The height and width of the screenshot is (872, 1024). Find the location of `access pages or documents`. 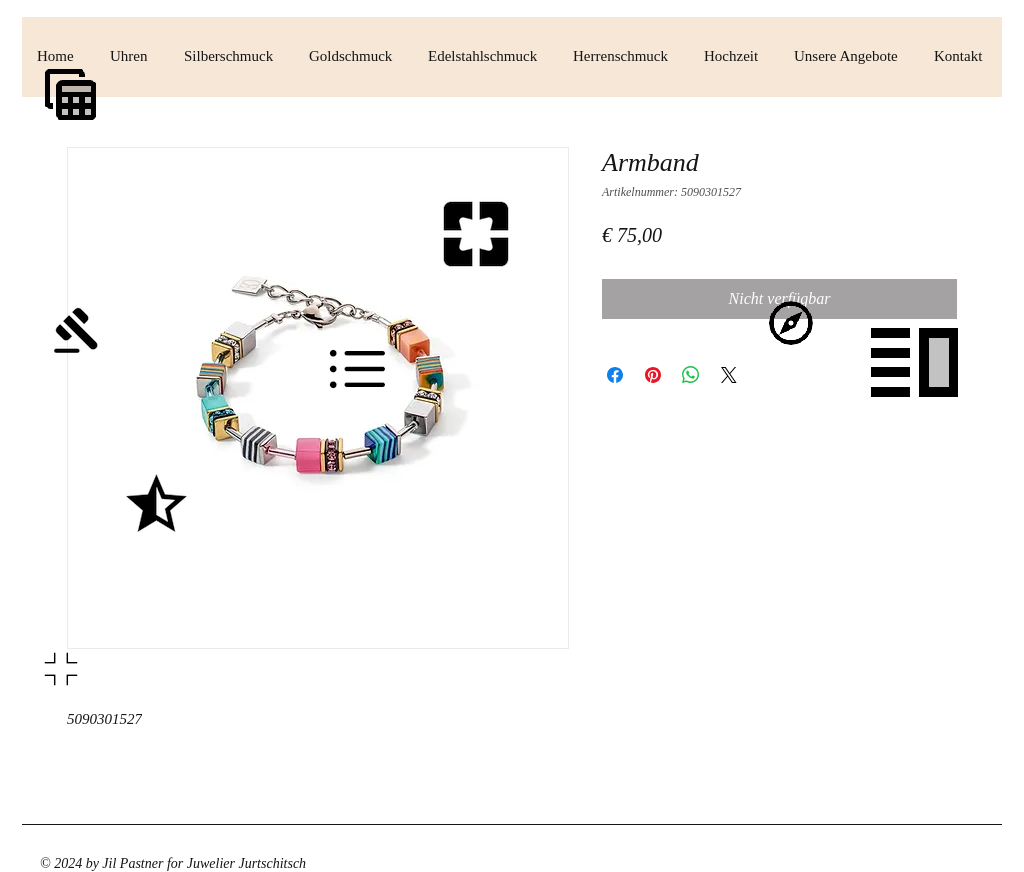

access pages or documents is located at coordinates (476, 234).